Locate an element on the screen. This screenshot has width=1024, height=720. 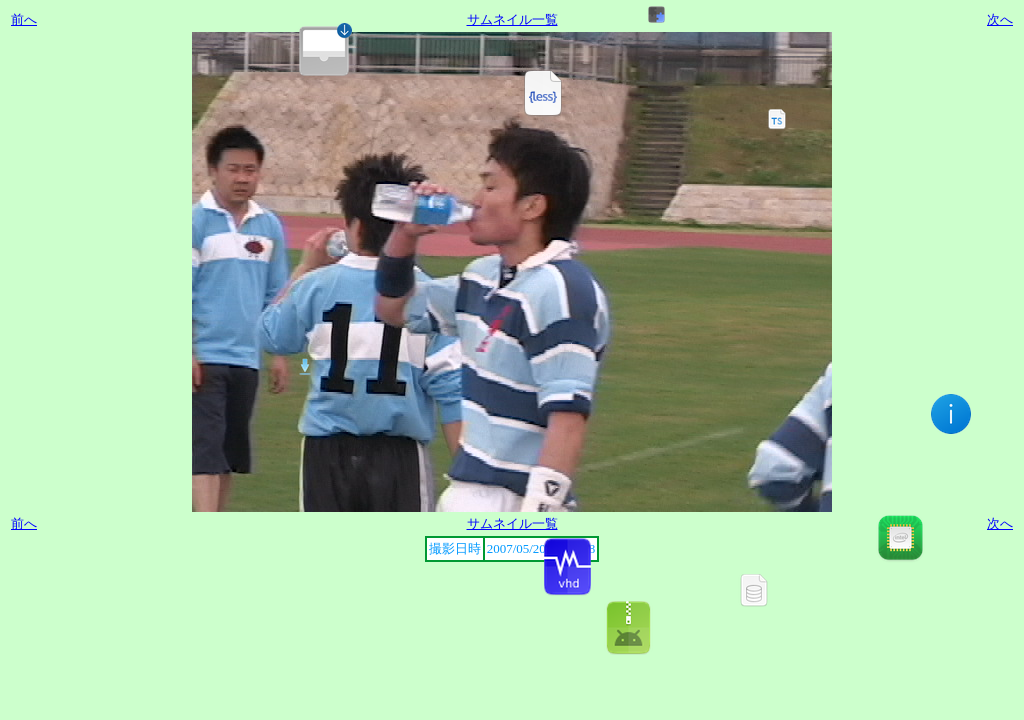
a typescript source file is located at coordinates (777, 119).